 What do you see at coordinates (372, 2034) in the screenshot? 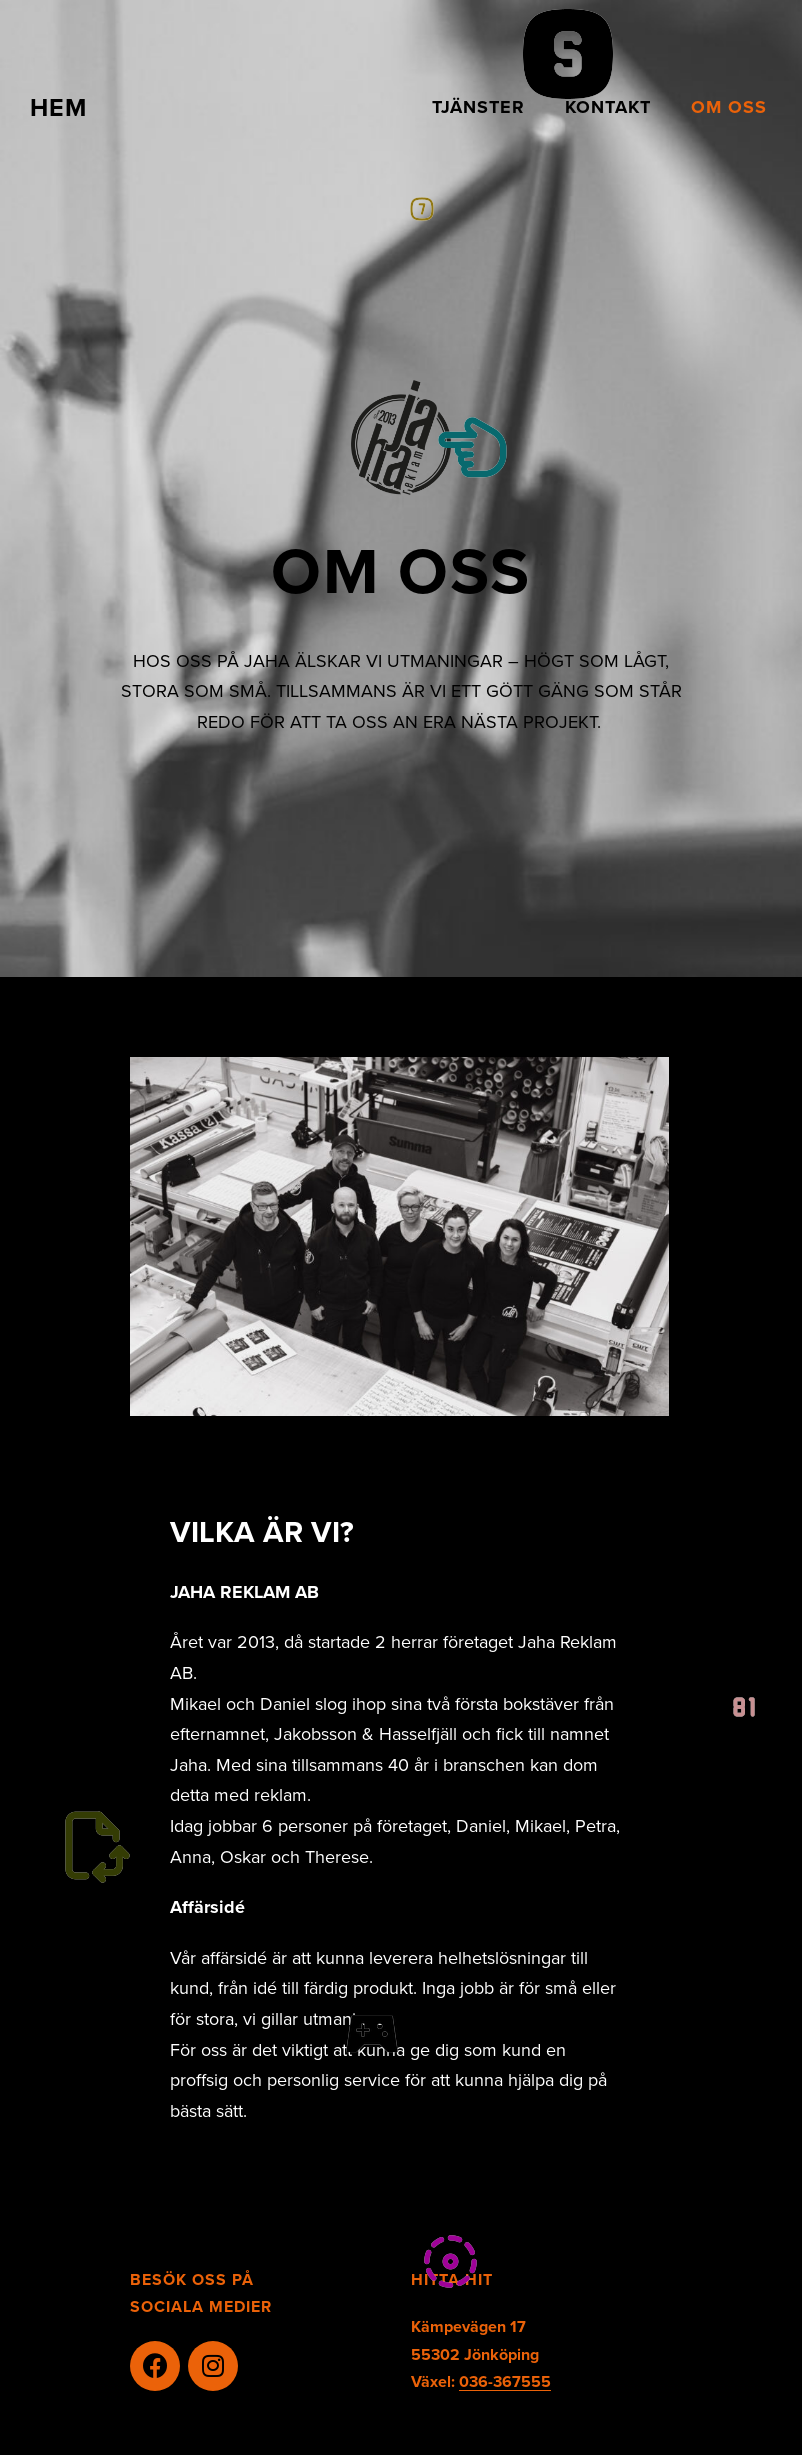
I see `access gaming or esports features` at bounding box center [372, 2034].